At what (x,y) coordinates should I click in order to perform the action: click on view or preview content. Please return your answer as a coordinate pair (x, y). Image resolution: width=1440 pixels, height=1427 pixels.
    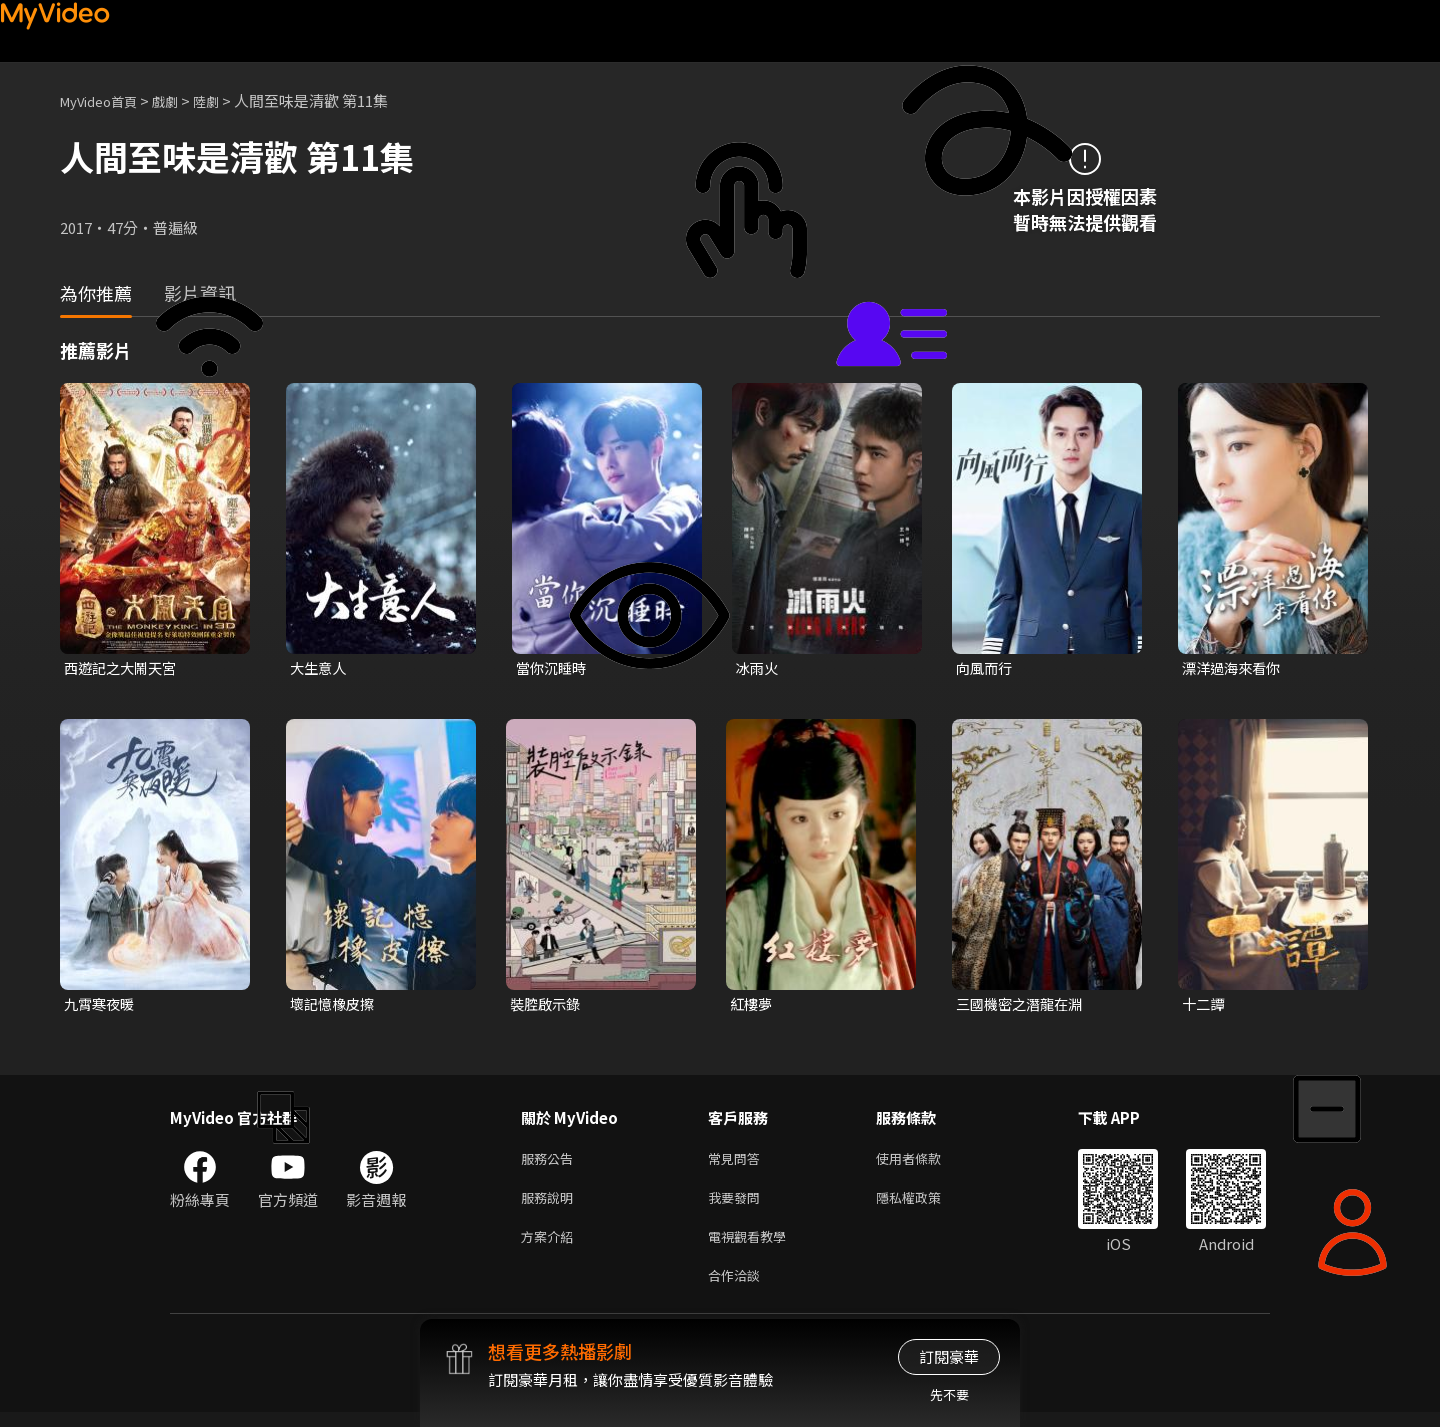
    Looking at the image, I should click on (649, 615).